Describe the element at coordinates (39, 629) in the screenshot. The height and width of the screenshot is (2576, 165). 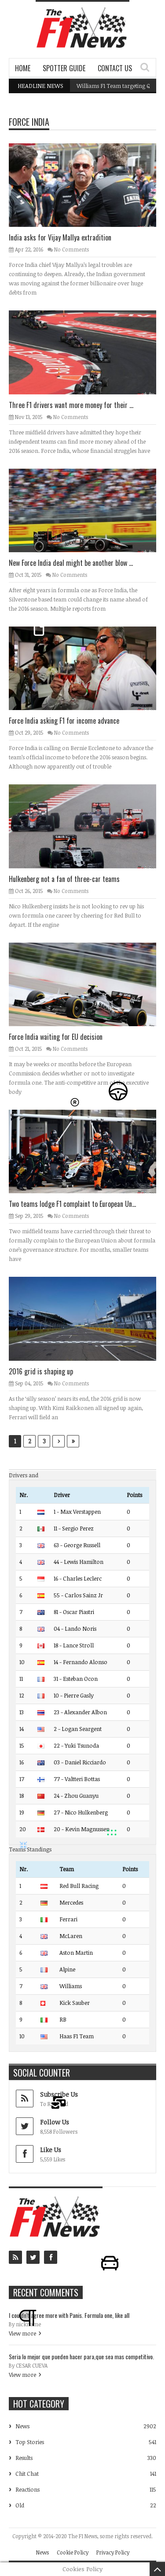
I see `view or open a file` at that location.